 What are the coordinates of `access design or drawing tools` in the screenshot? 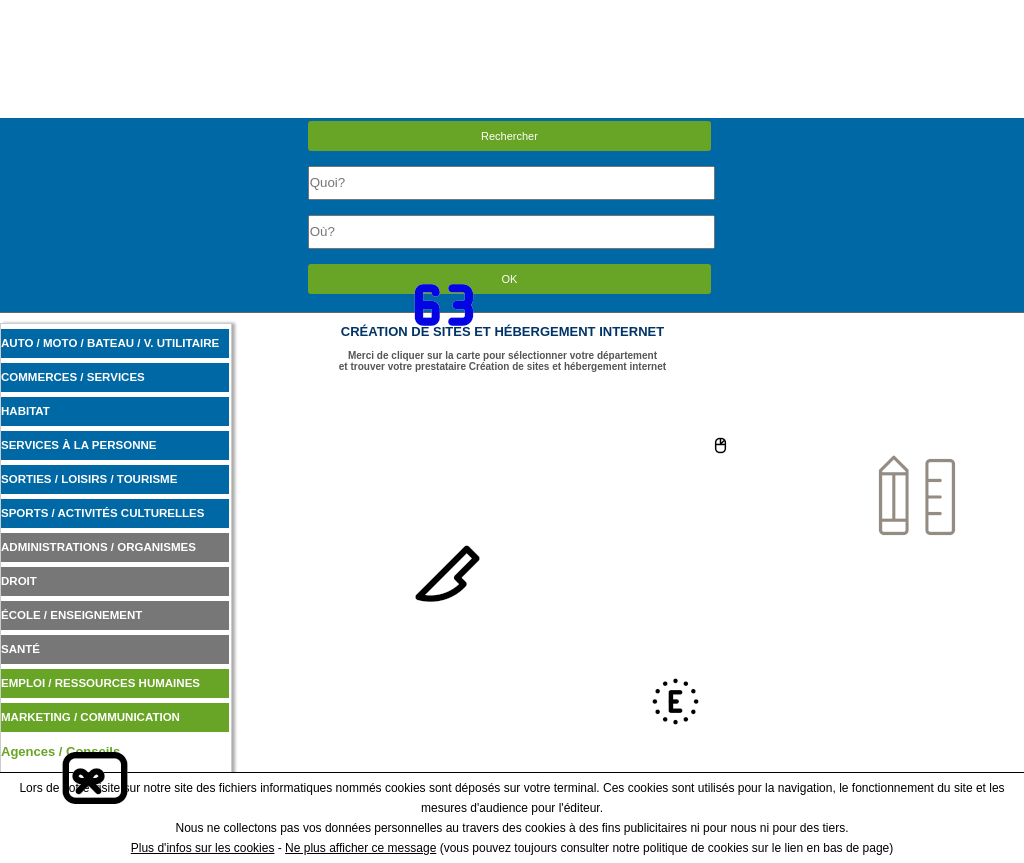 It's located at (917, 497).